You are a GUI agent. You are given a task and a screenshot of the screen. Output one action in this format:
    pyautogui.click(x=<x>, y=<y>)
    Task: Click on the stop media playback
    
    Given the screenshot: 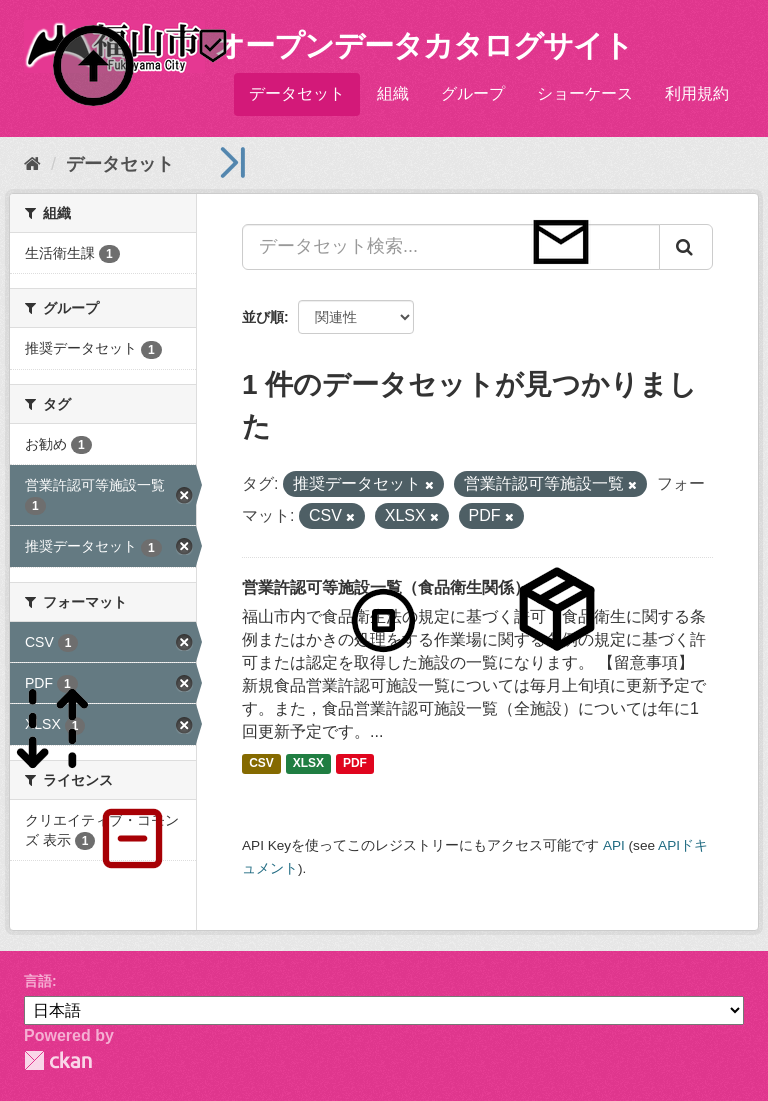 What is the action you would take?
    pyautogui.click(x=383, y=620)
    